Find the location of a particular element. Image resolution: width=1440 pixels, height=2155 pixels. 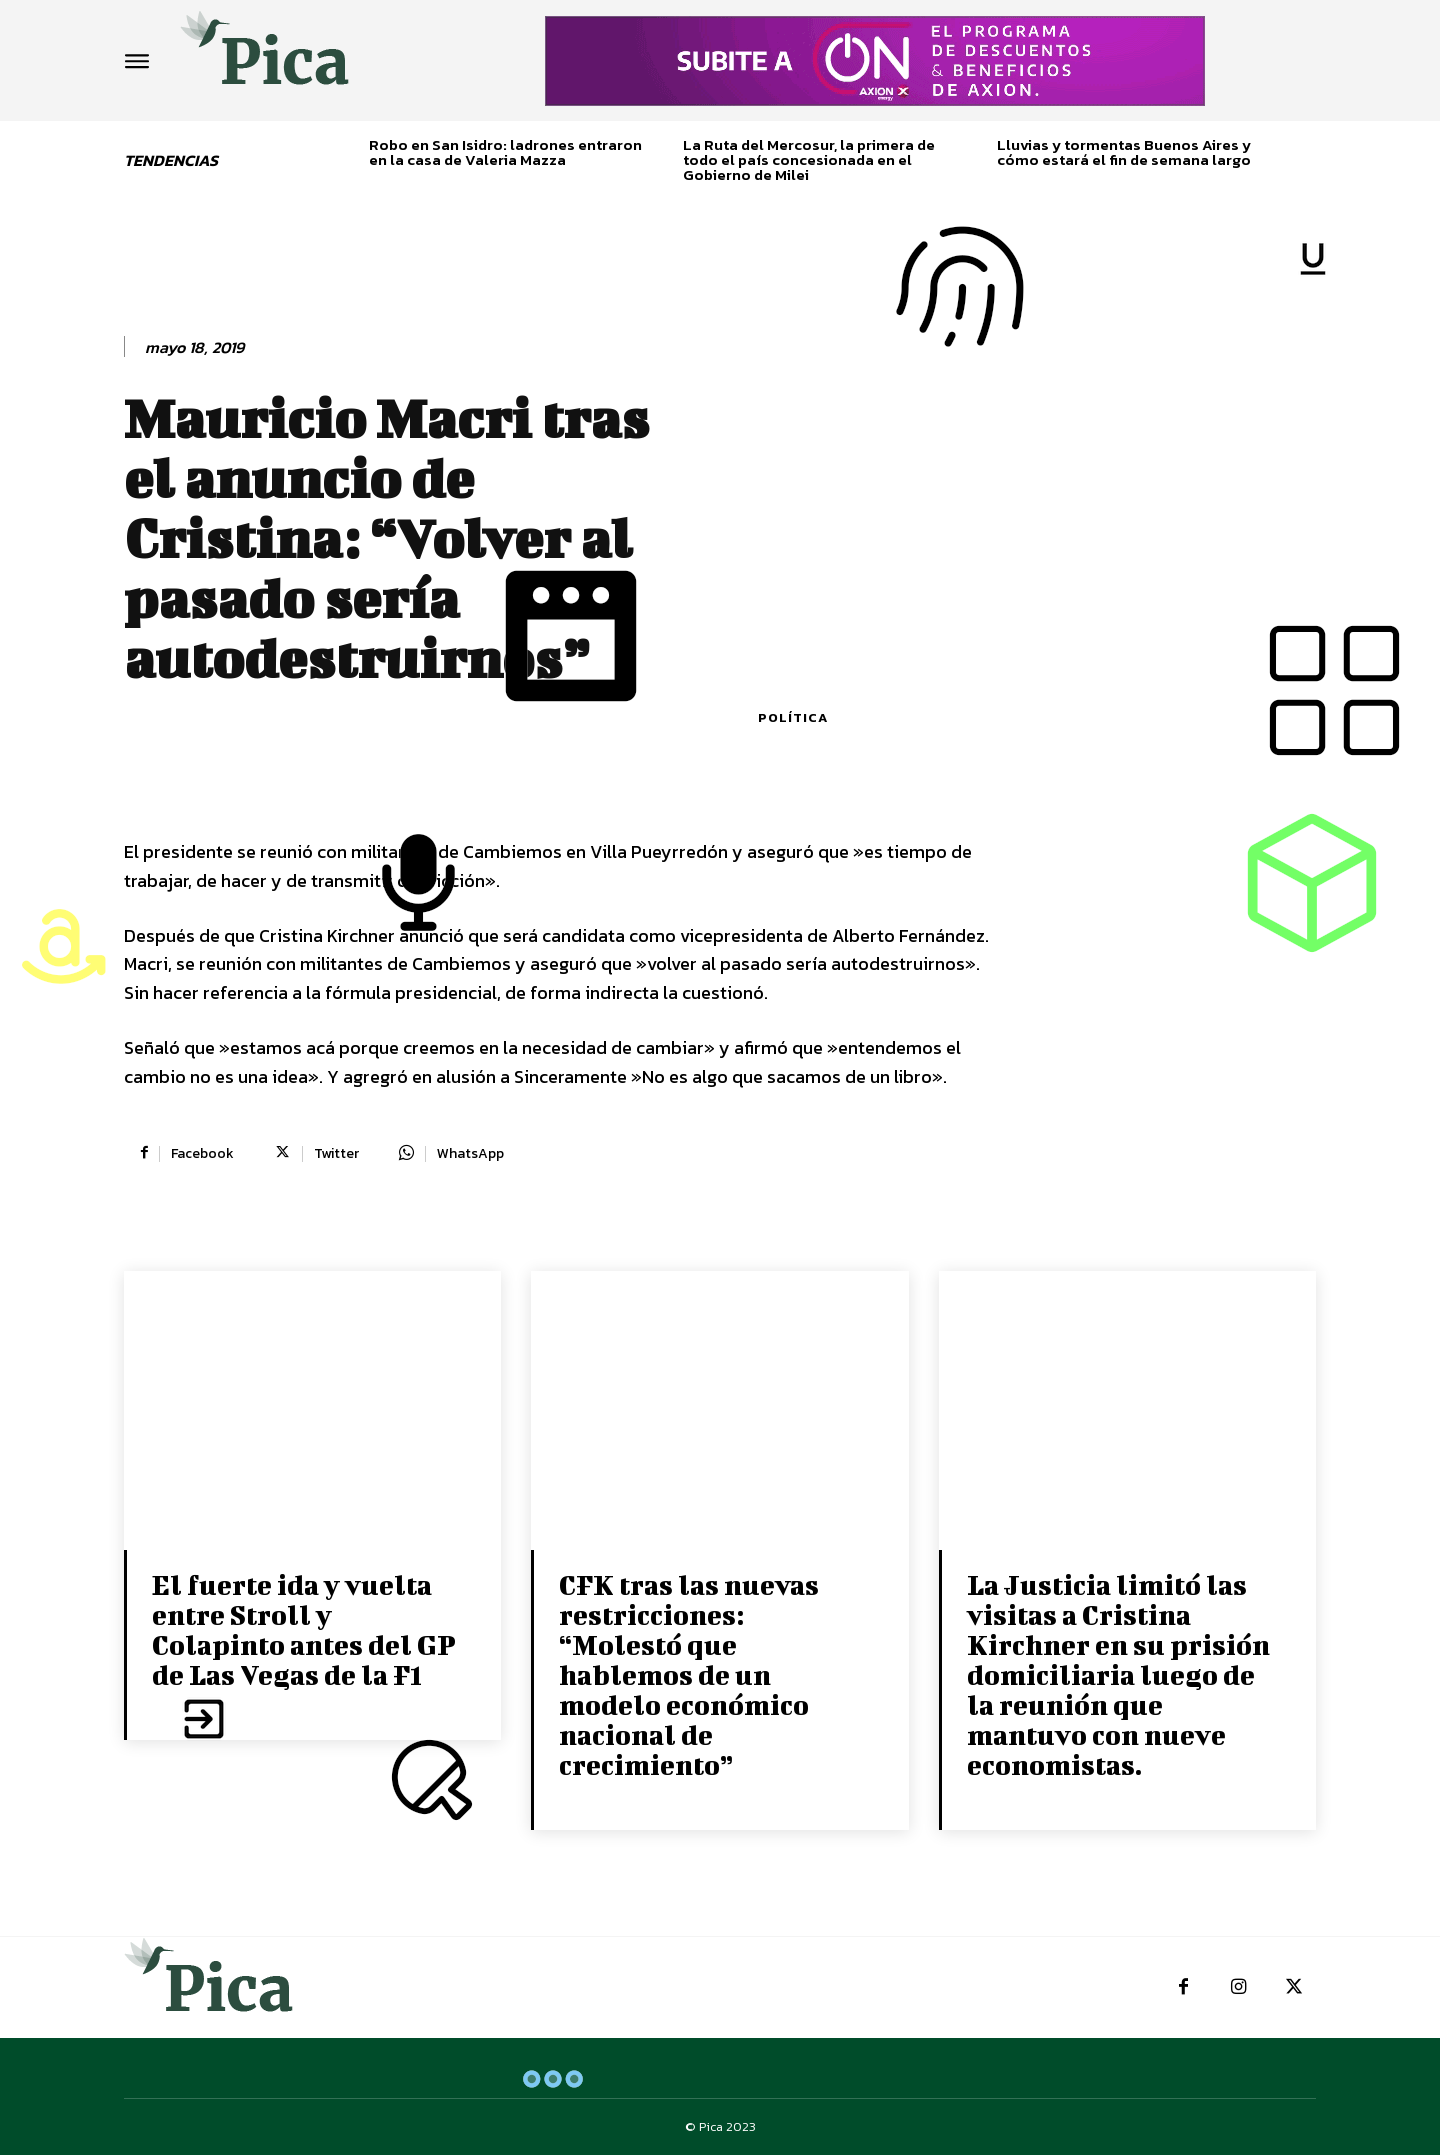

access table tennis or ping pong game is located at coordinates (430, 1778).